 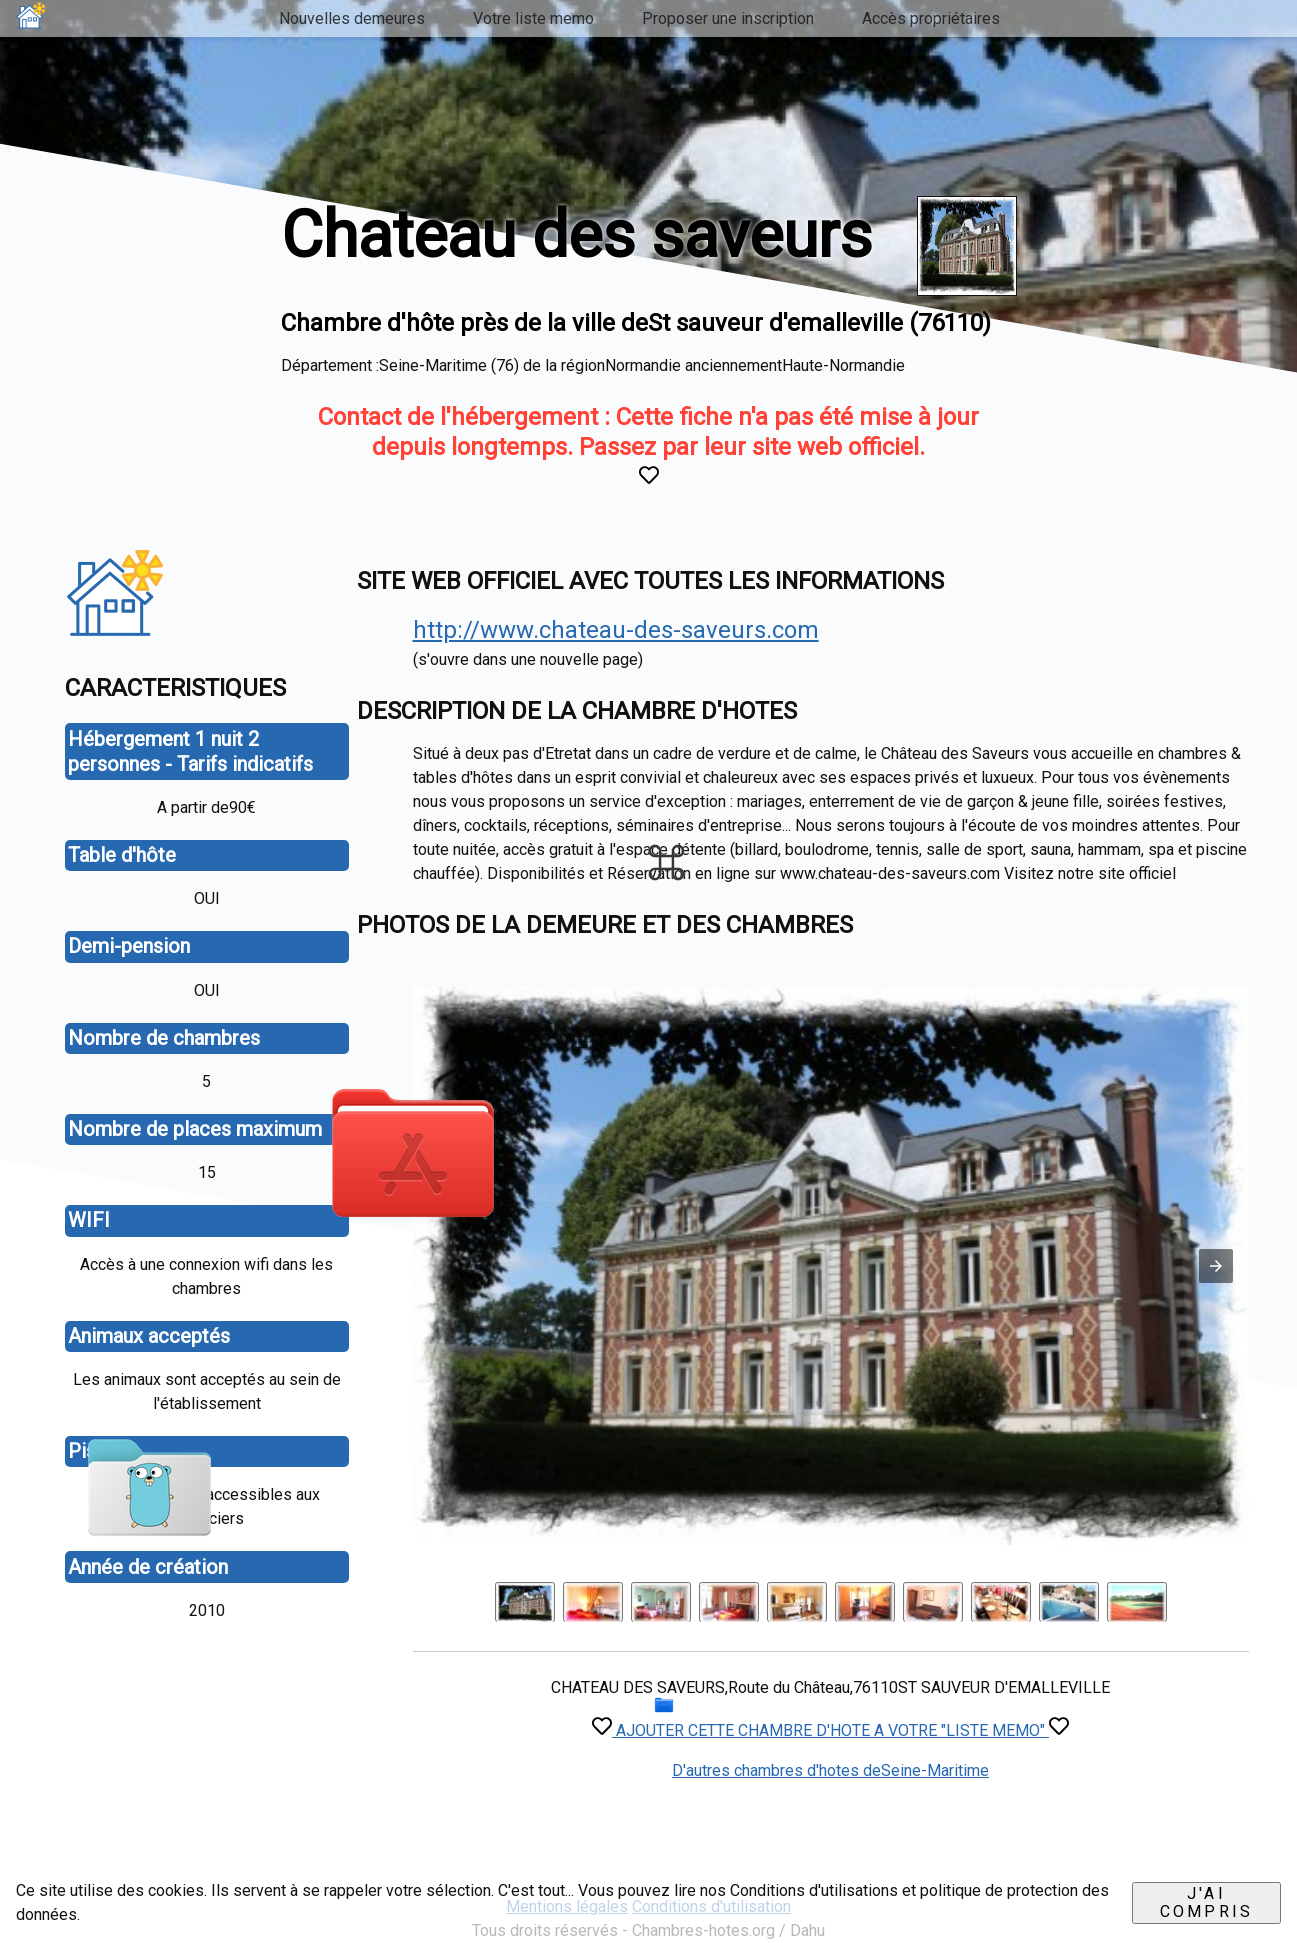 What do you see at coordinates (413, 1153) in the screenshot?
I see `open templates folder` at bounding box center [413, 1153].